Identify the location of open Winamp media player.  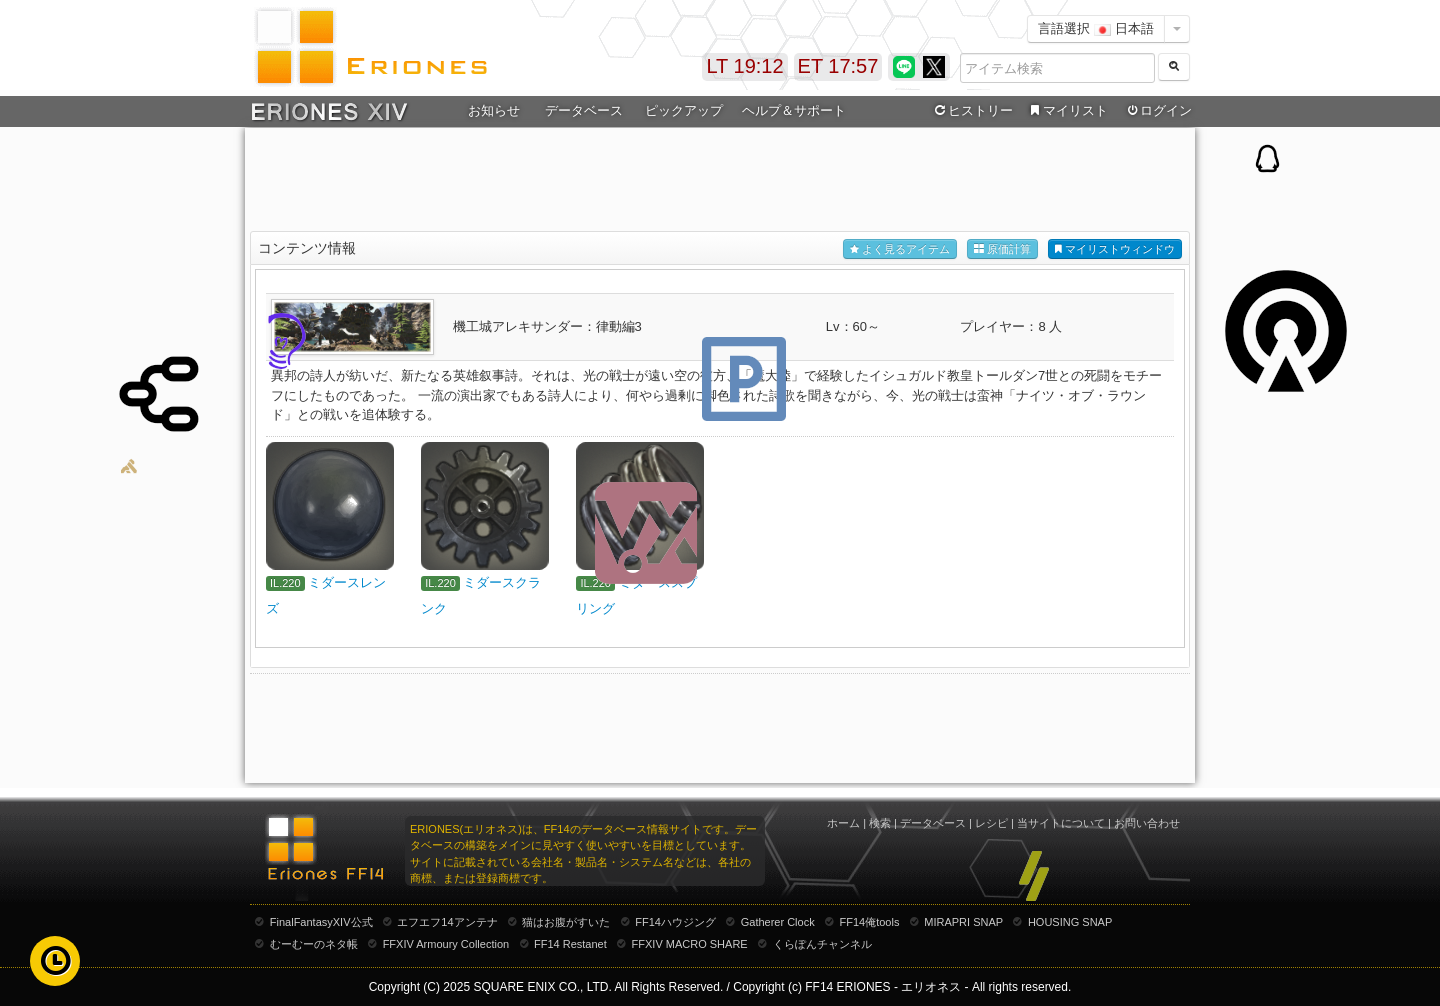
(1034, 876).